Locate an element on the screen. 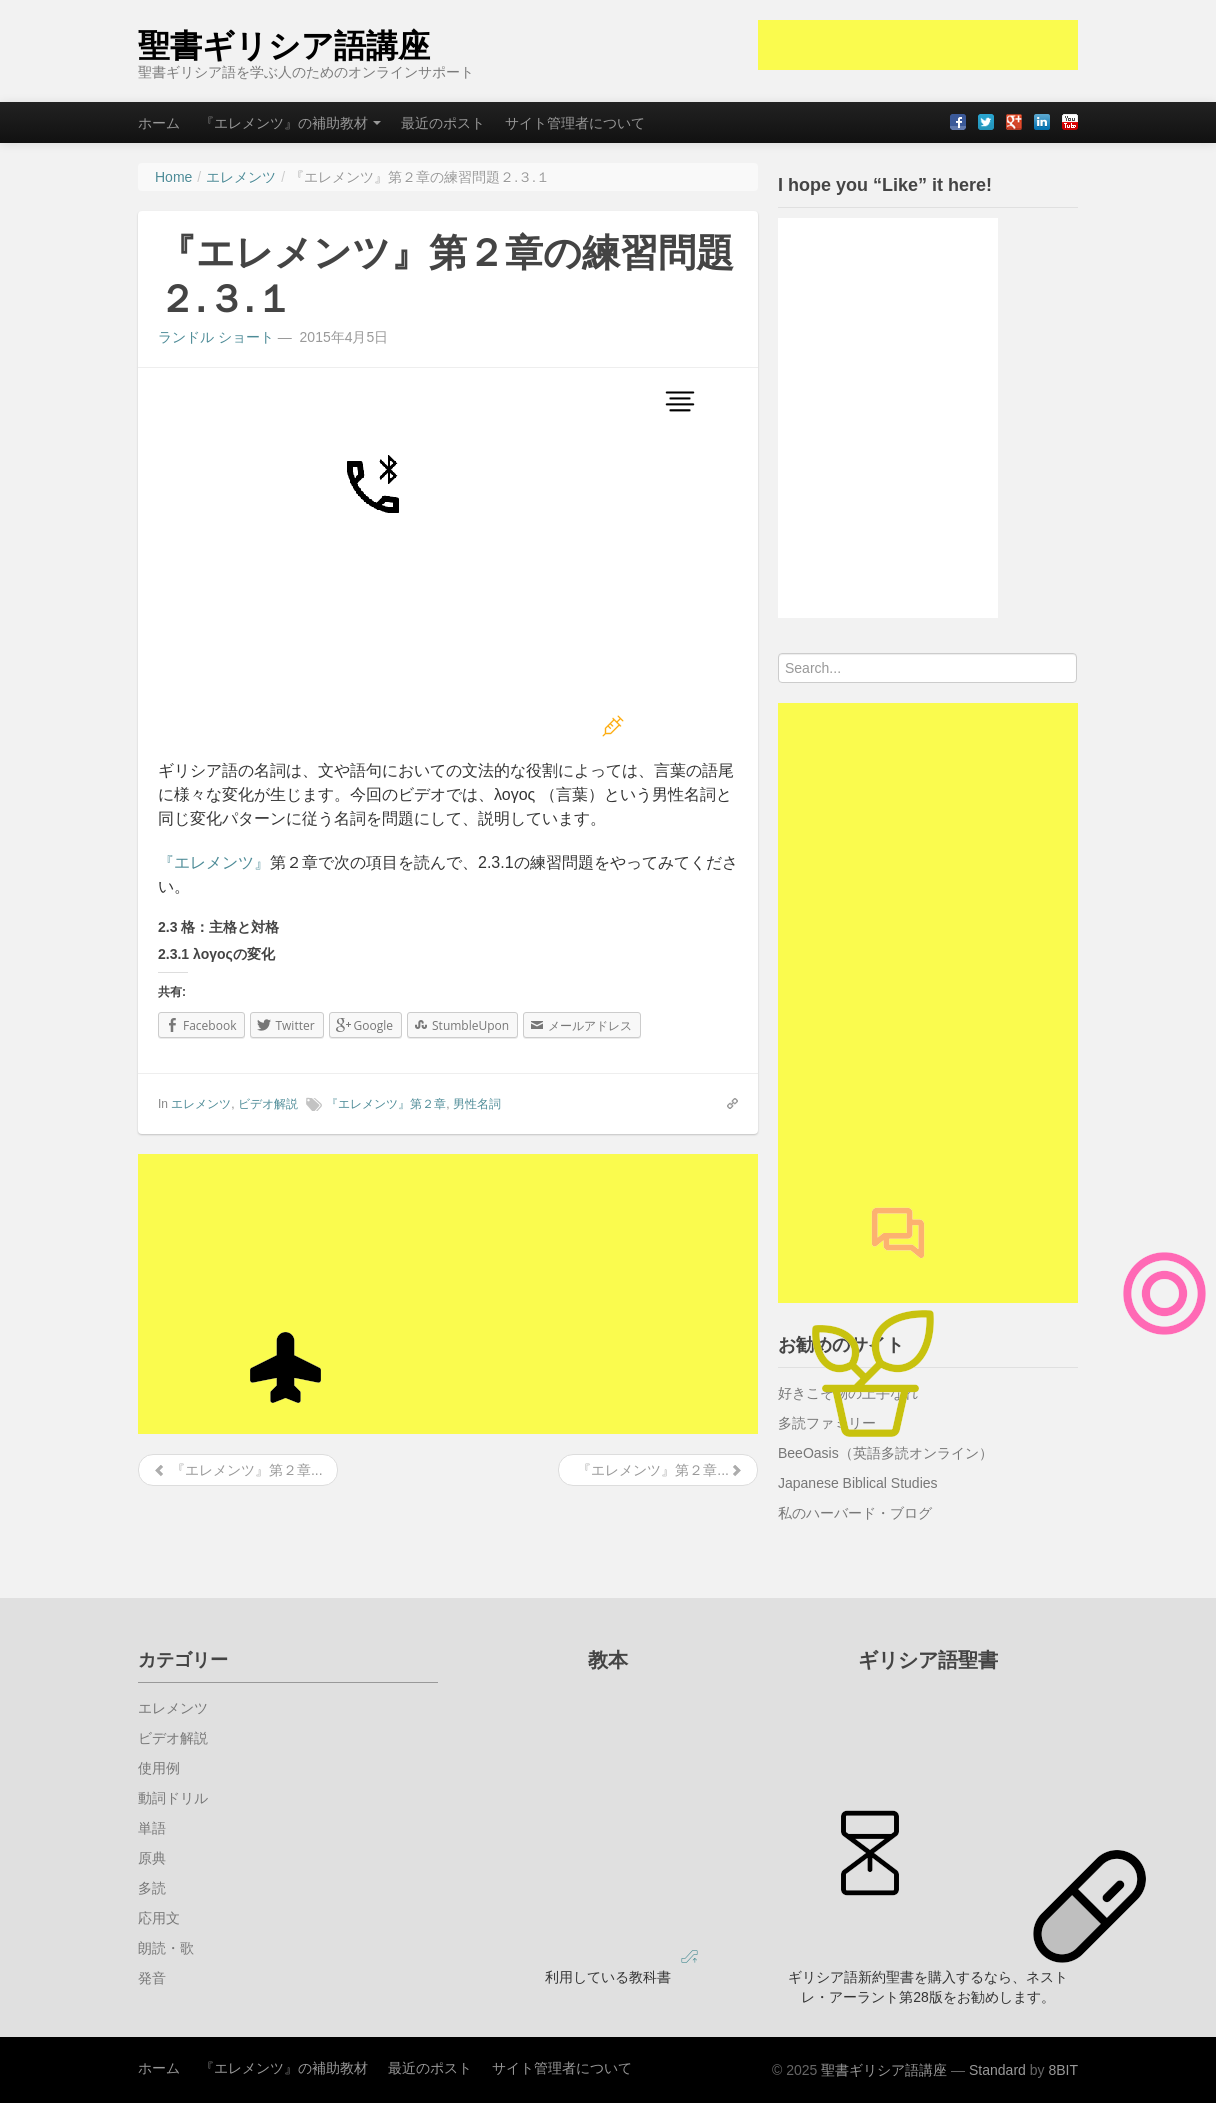  indicates an active call using bluetooth speaker is located at coordinates (373, 487).